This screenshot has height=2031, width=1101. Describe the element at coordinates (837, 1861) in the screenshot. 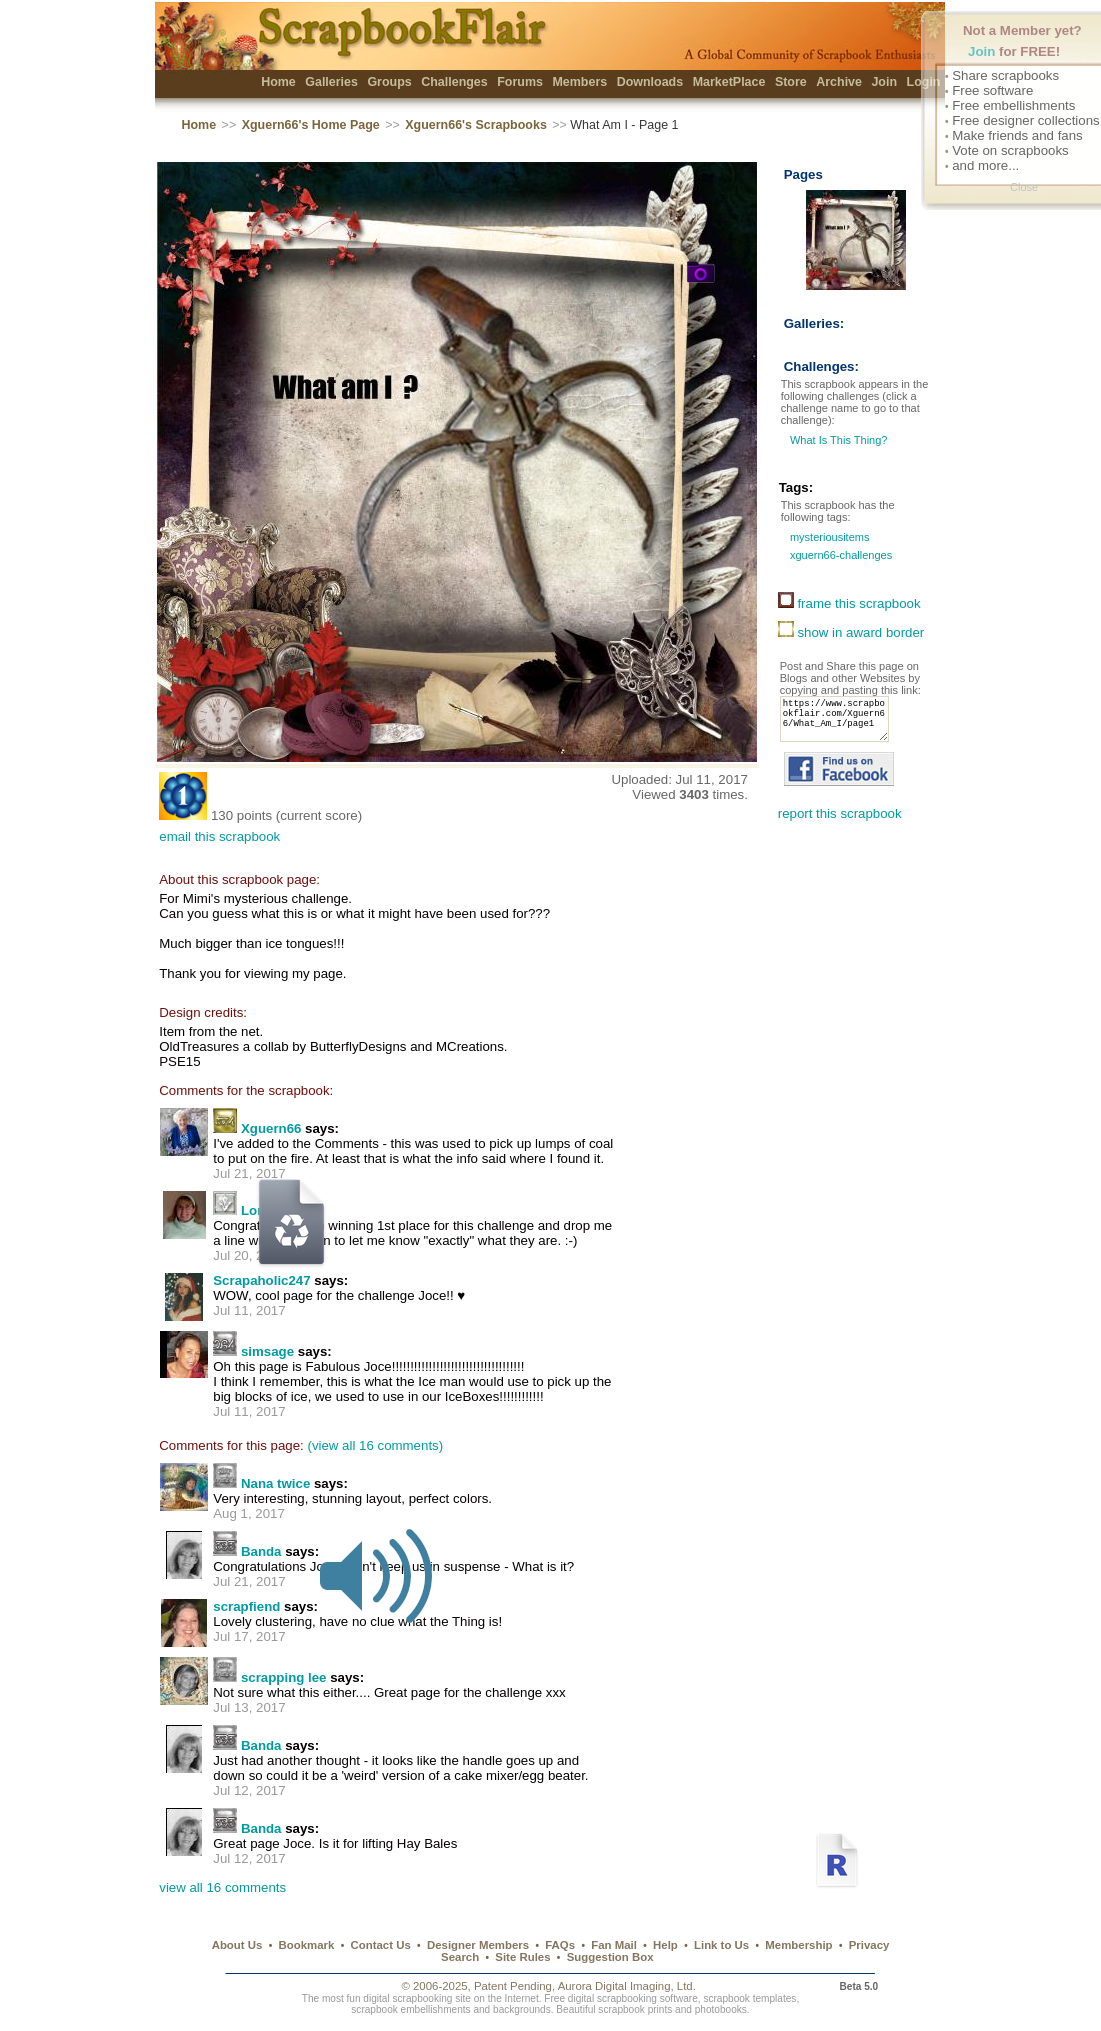

I see `an R programming language source file` at that location.